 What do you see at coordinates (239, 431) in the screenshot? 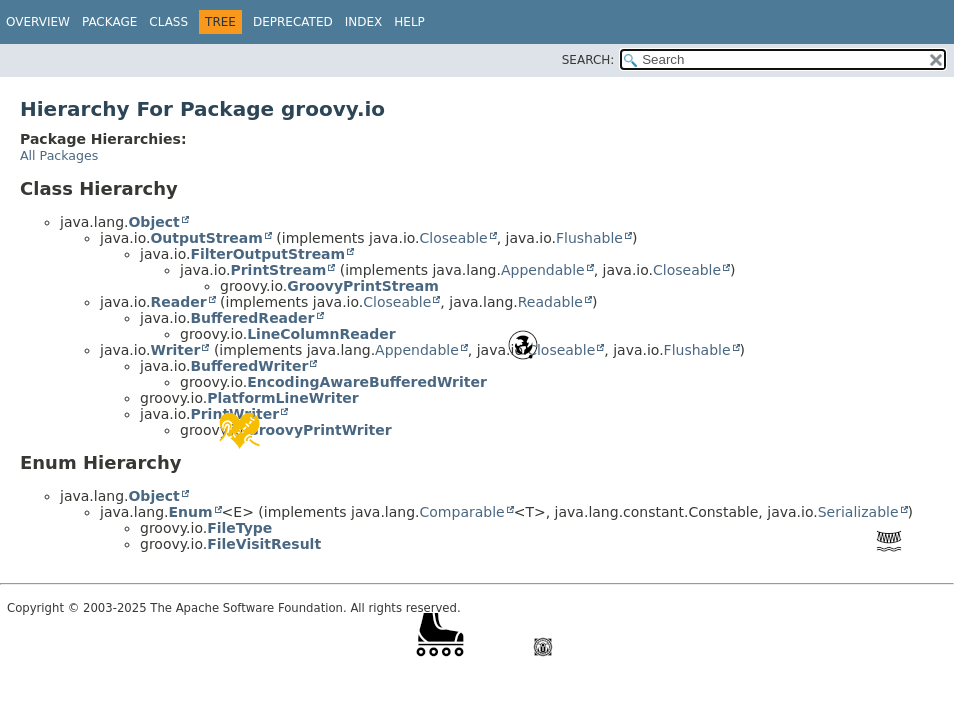
I see `indicates health regeneration or healing status` at bounding box center [239, 431].